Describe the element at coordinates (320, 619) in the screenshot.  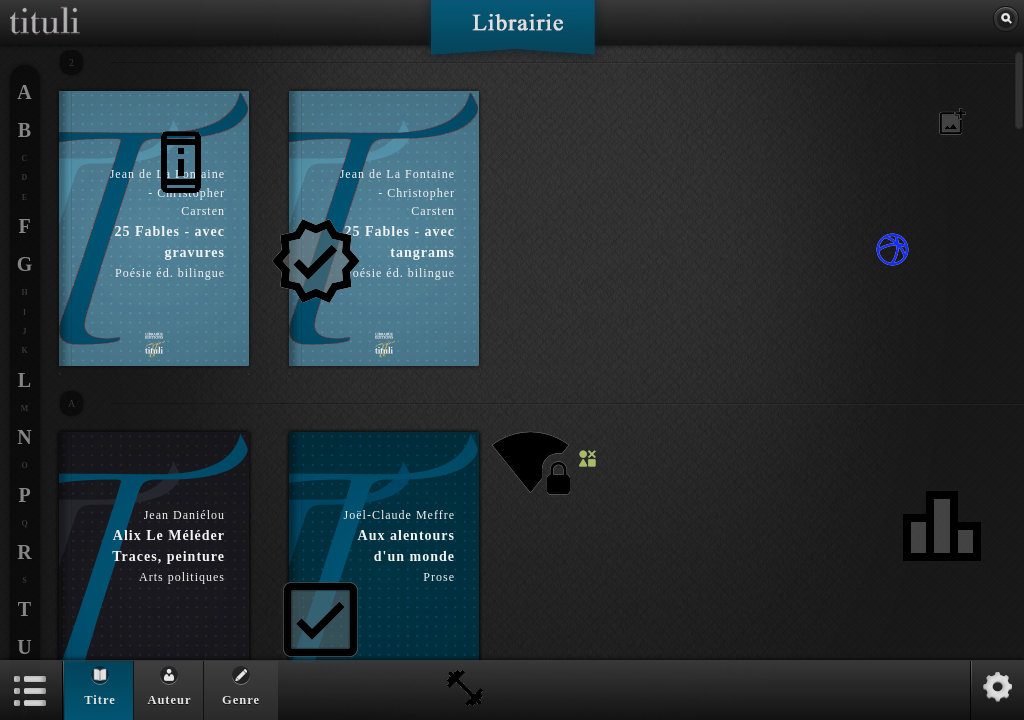
I see `select or confirm an option` at that location.